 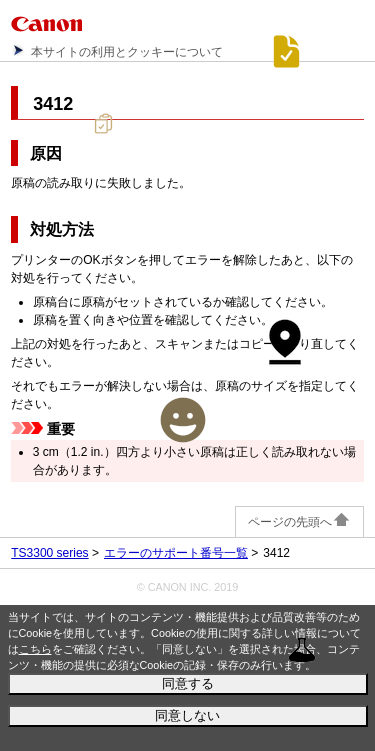 I want to click on access experimental or beta features, so click(x=302, y=650).